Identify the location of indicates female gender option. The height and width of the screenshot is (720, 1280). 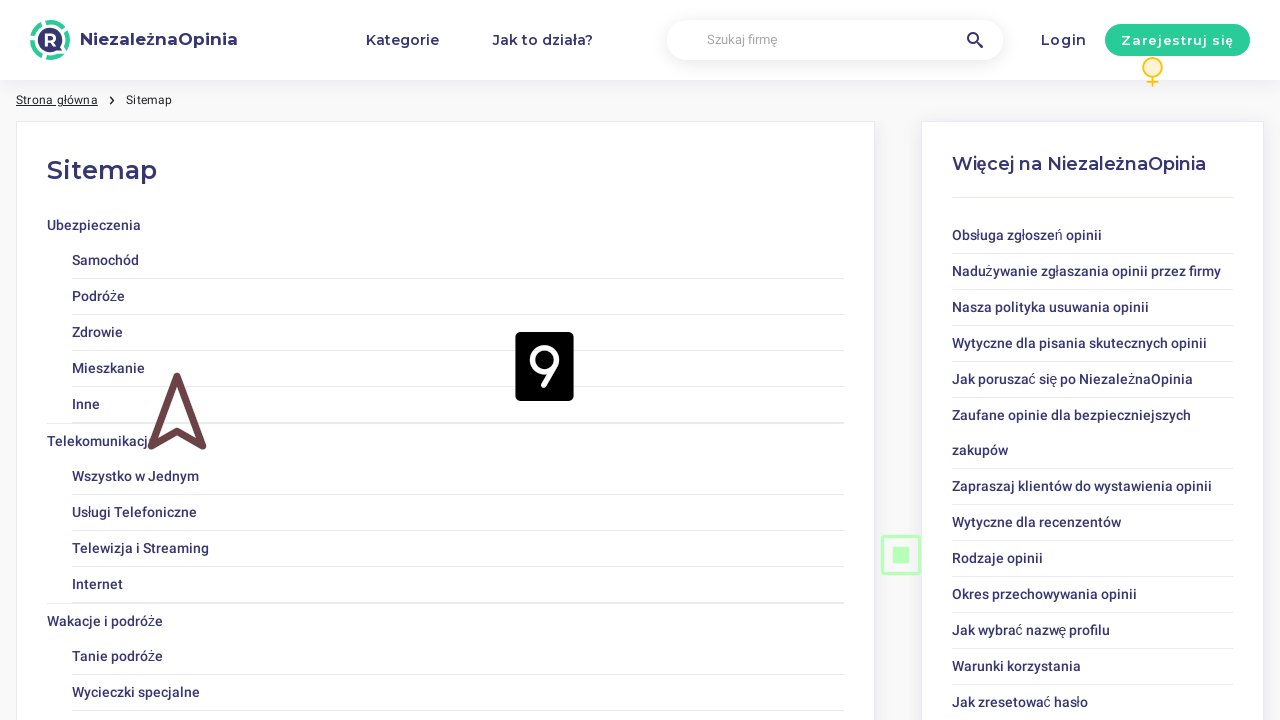
(1152, 71).